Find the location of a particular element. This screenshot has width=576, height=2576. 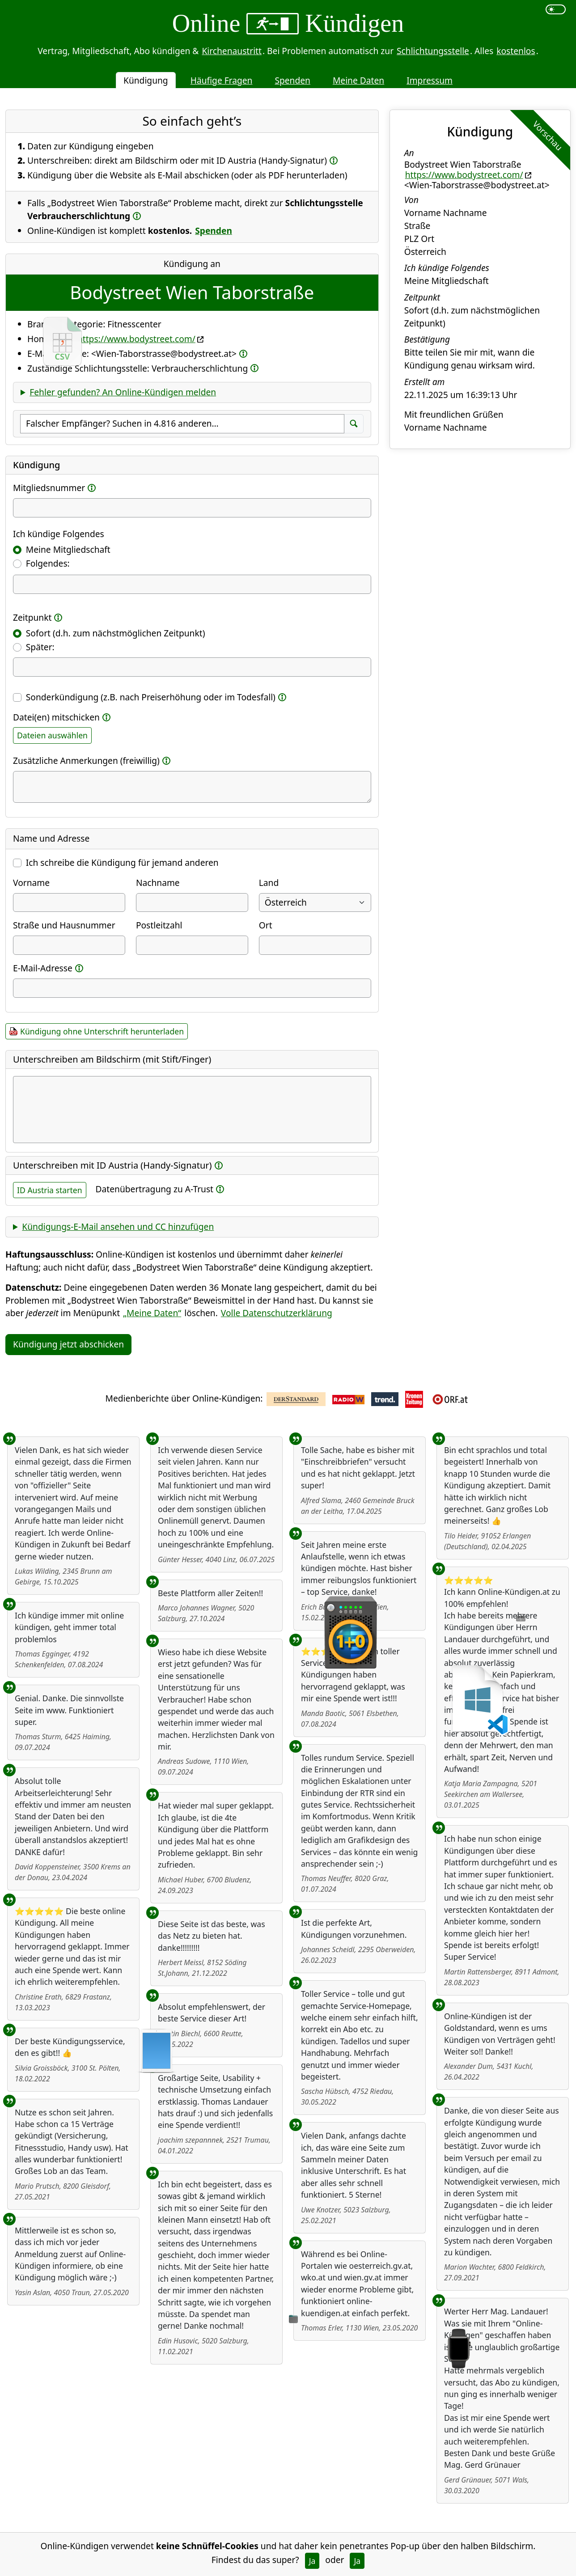

indicates a connected iPad Air device is located at coordinates (157, 2051).